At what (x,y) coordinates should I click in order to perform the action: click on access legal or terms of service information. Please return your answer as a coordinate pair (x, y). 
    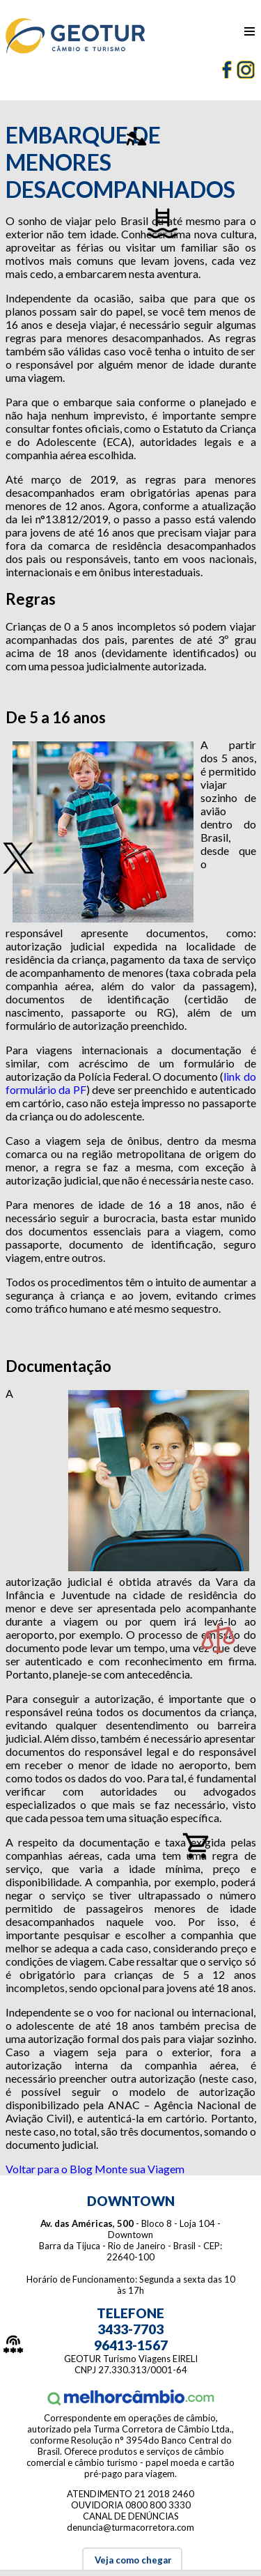
    Looking at the image, I should click on (218, 1638).